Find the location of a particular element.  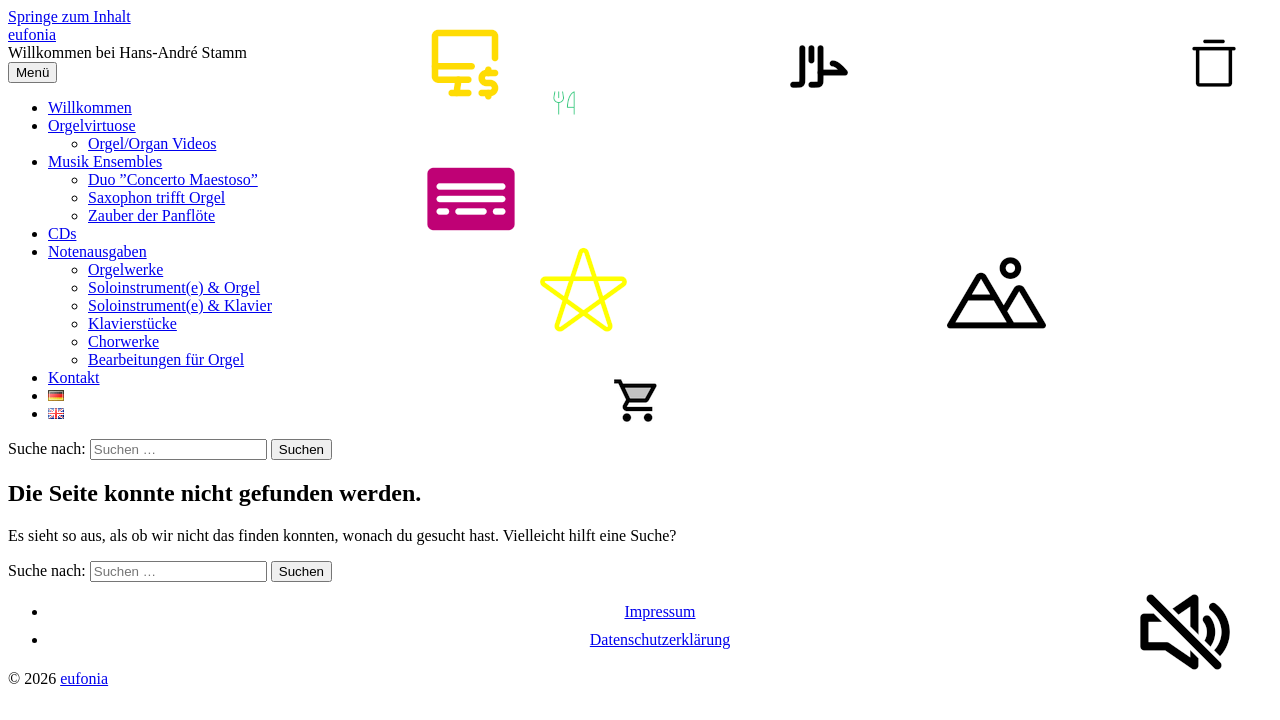

open the on-screen keyboard is located at coordinates (471, 199).